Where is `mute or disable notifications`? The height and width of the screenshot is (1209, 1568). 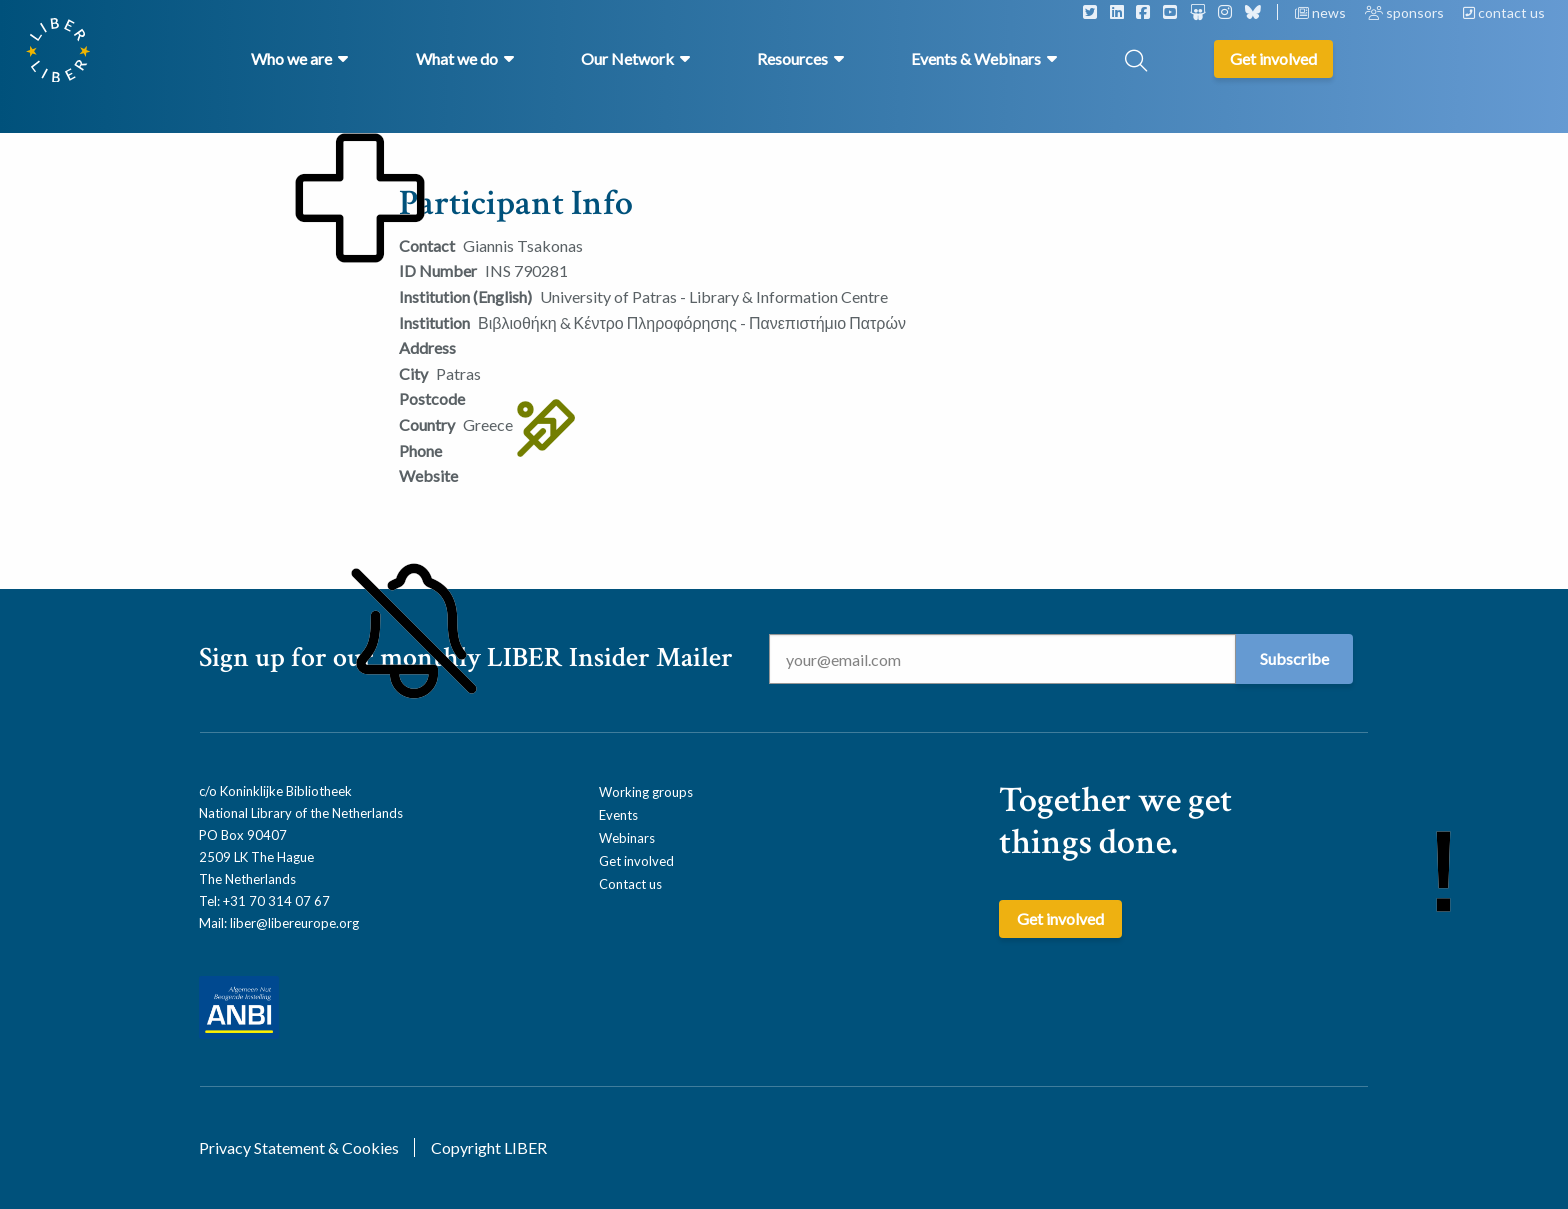
mute or disable notifications is located at coordinates (414, 631).